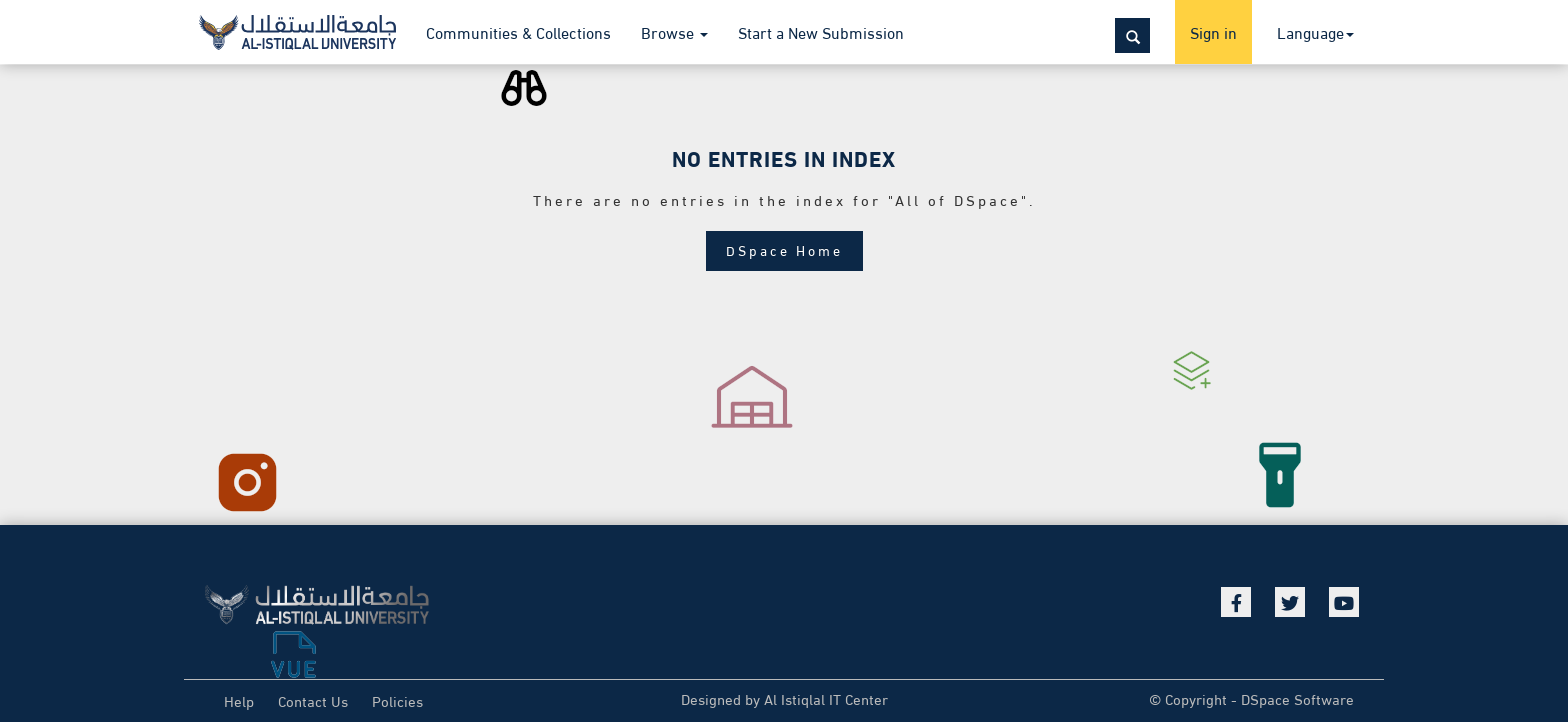  What do you see at coordinates (1191, 370) in the screenshot?
I see `add a new layer to the stack` at bounding box center [1191, 370].